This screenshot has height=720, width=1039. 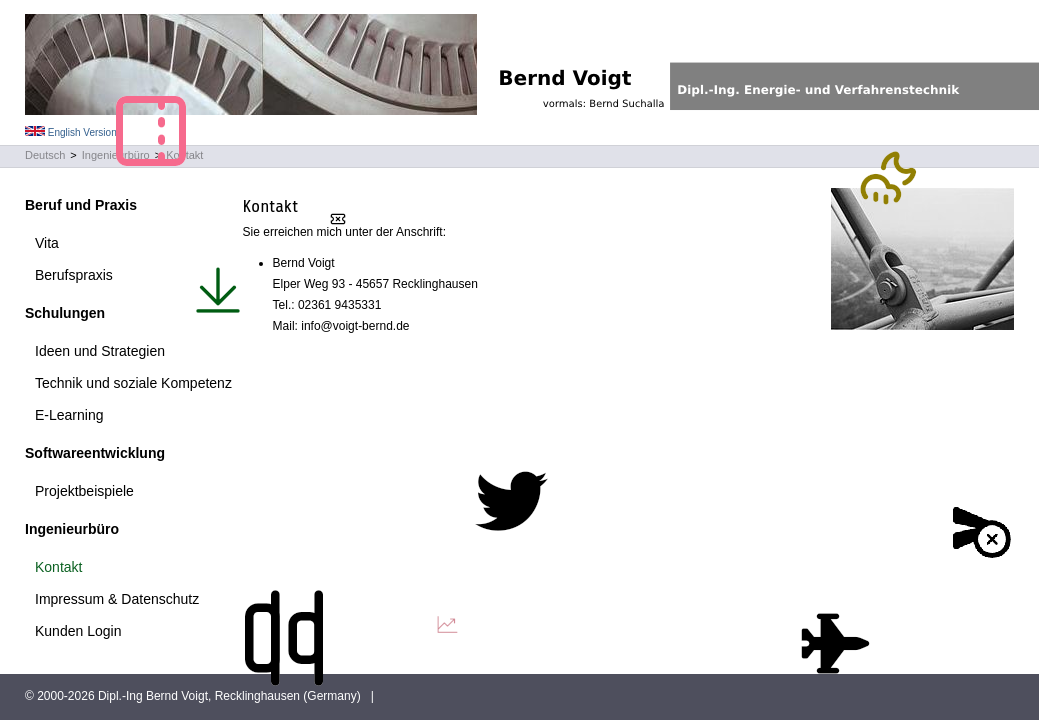 What do you see at coordinates (338, 219) in the screenshot?
I see `cancel or remove a ticket` at bounding box center [338, 219].